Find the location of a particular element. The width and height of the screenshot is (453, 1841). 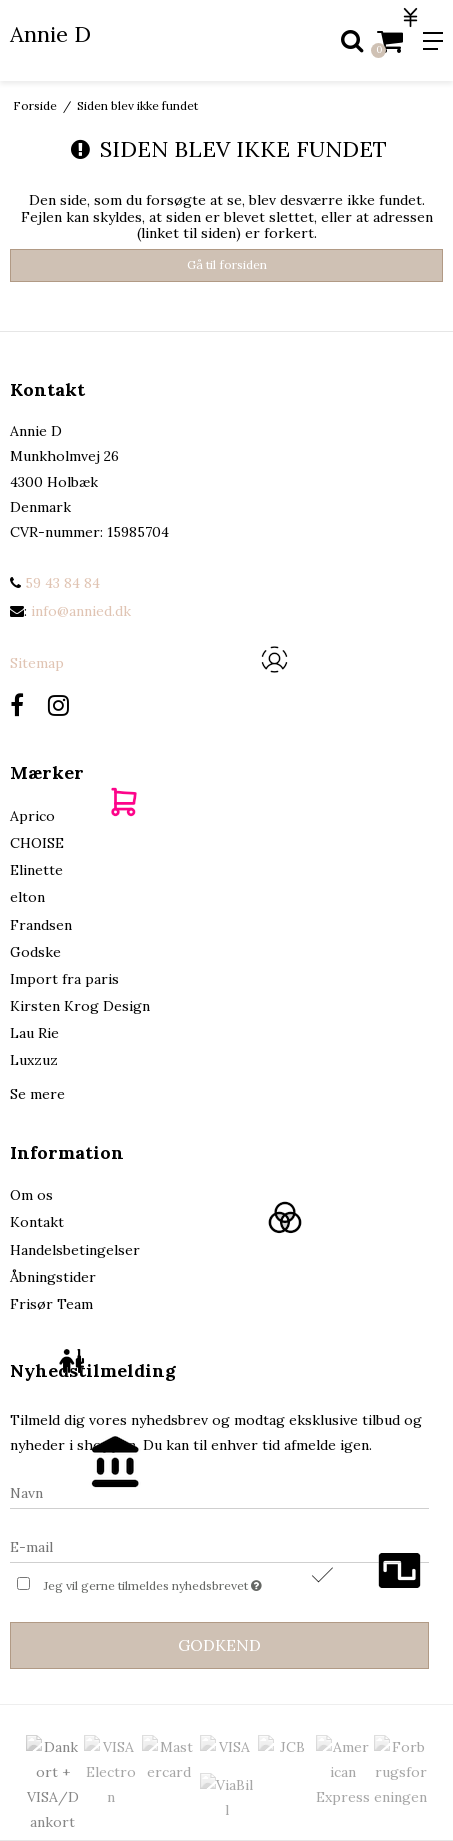

indicates child soldier awareness or prevention cause is located at coordinates (72, 1361).